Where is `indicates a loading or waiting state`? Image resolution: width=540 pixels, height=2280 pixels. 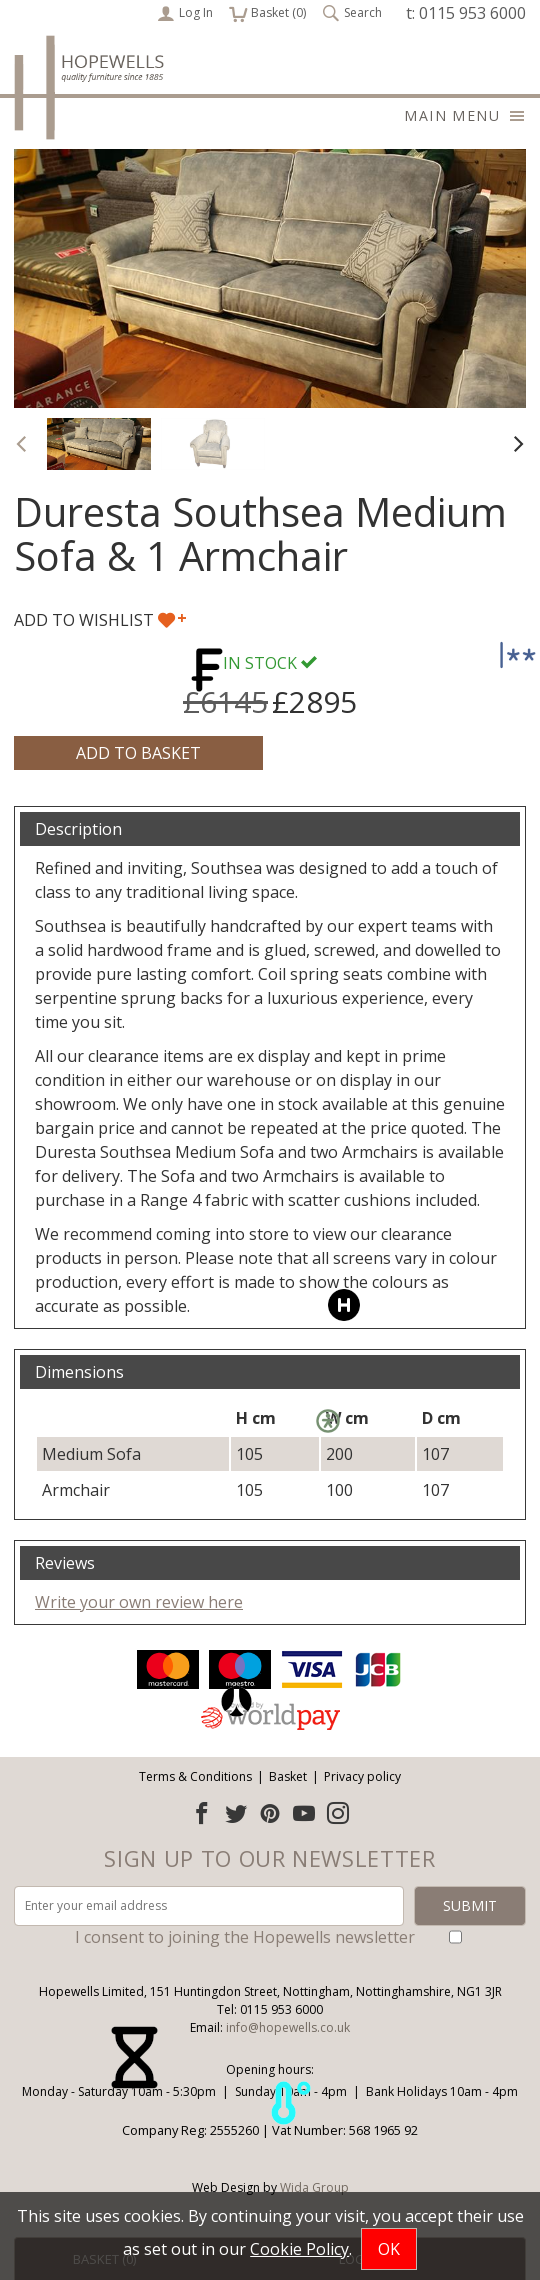
indicates a loading or waiting state is located at coordinates (134, 2057).